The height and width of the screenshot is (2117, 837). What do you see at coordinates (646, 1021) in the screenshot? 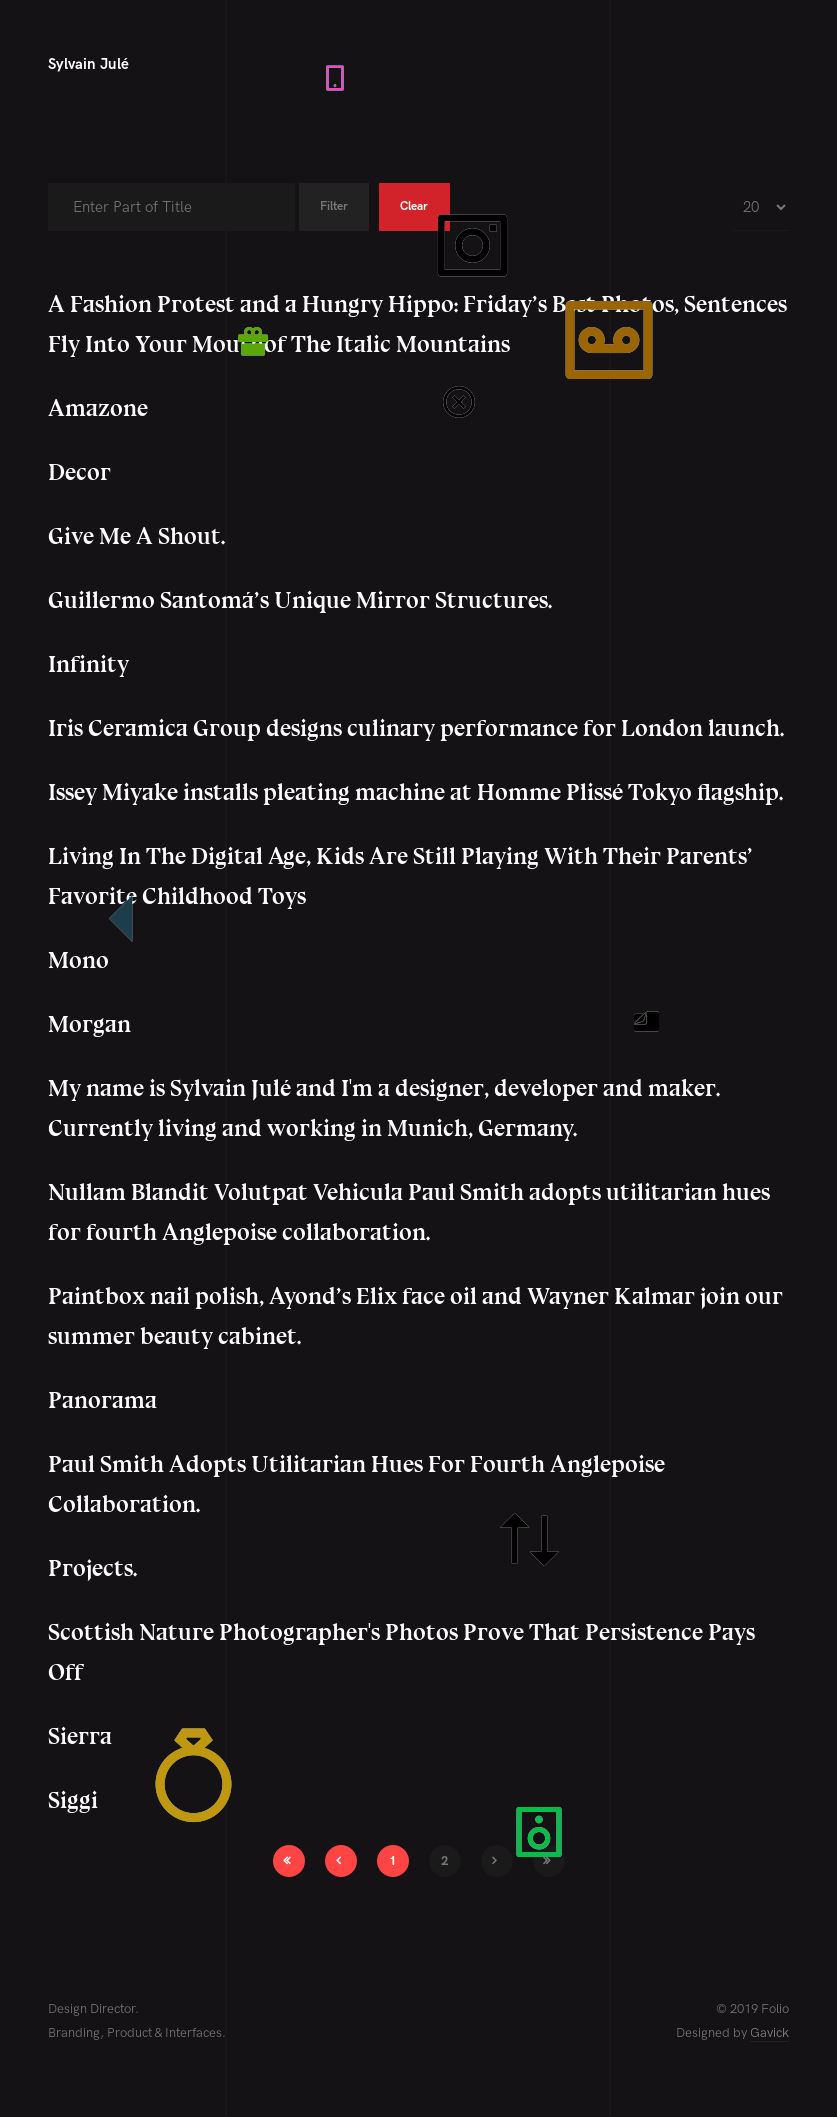
I see `open the Files app` at bounding box center [646, 1021].